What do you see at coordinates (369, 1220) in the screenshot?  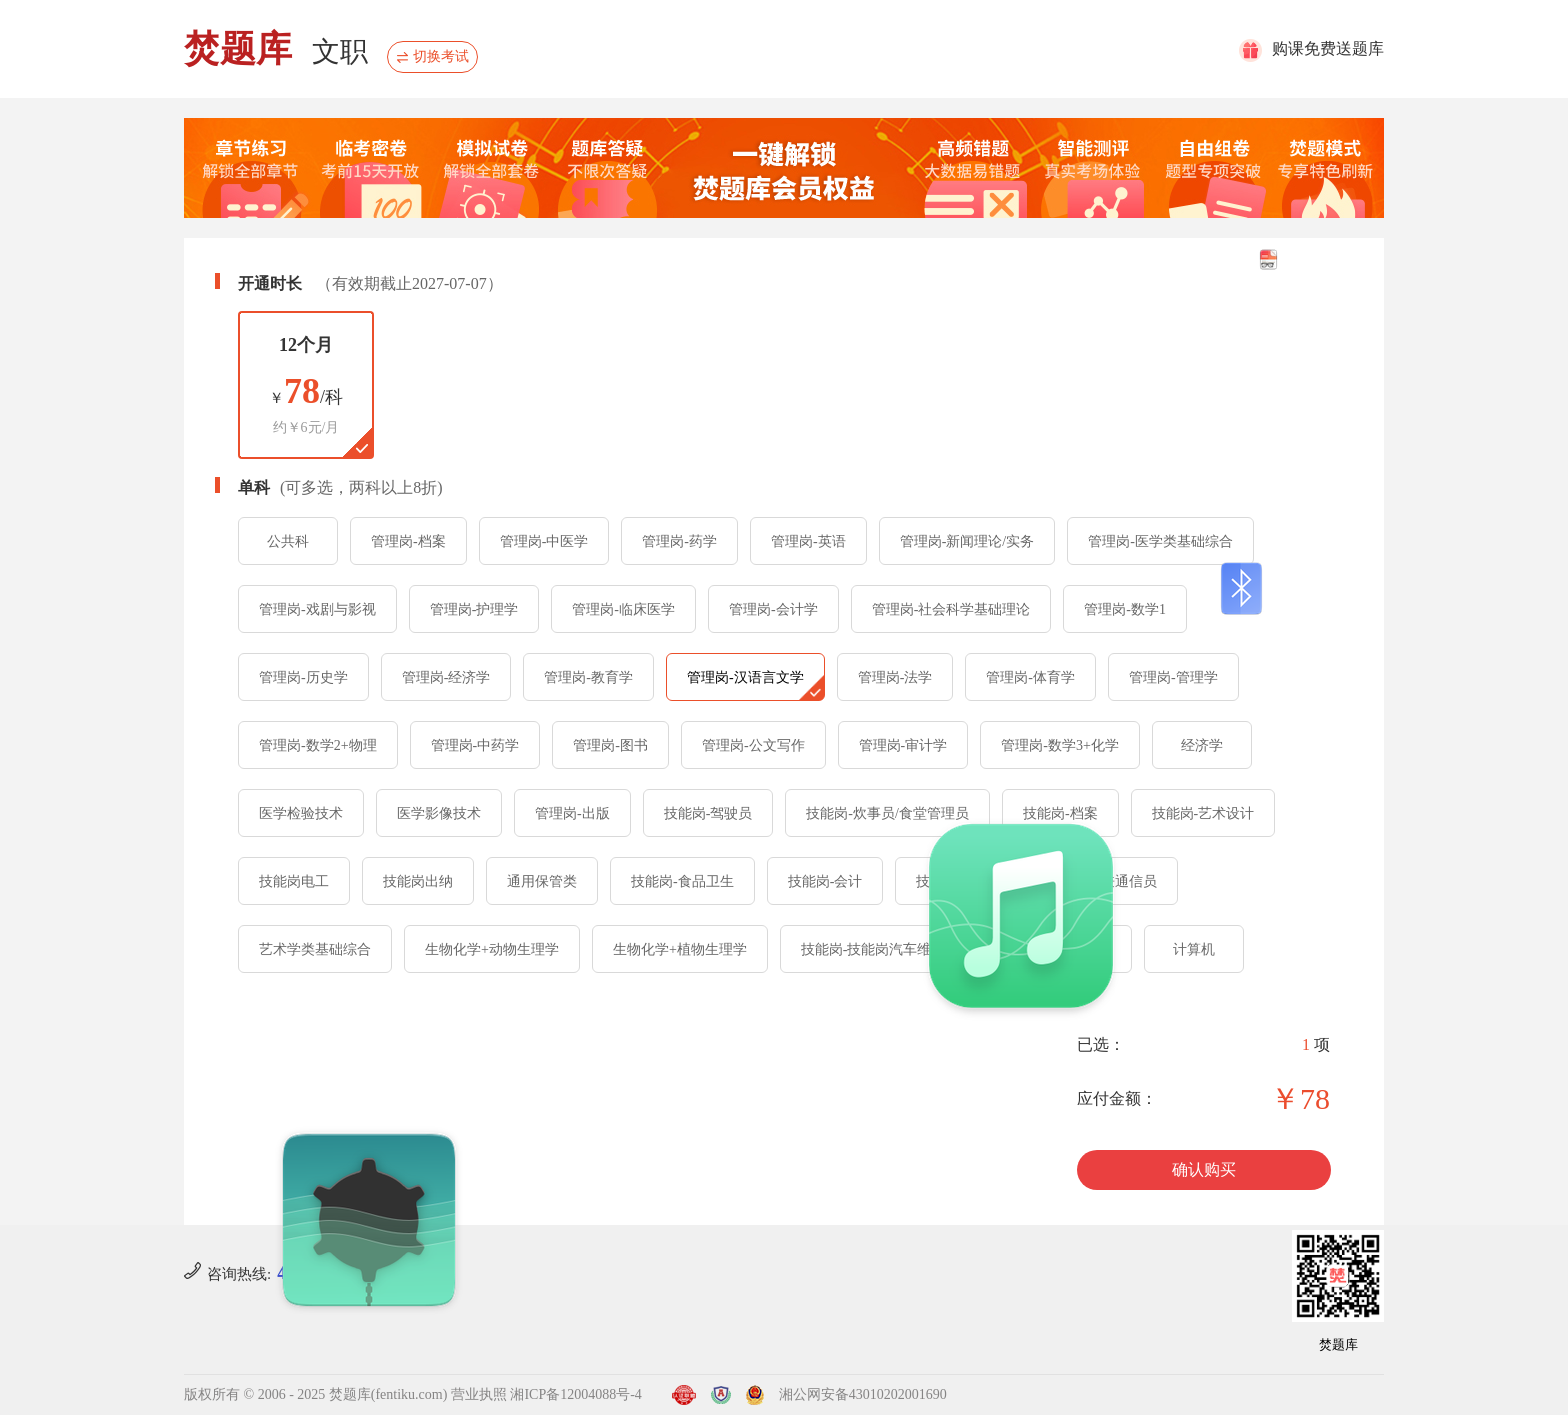 I see `launch gnome mines game` at bounding box center [369, 1220].